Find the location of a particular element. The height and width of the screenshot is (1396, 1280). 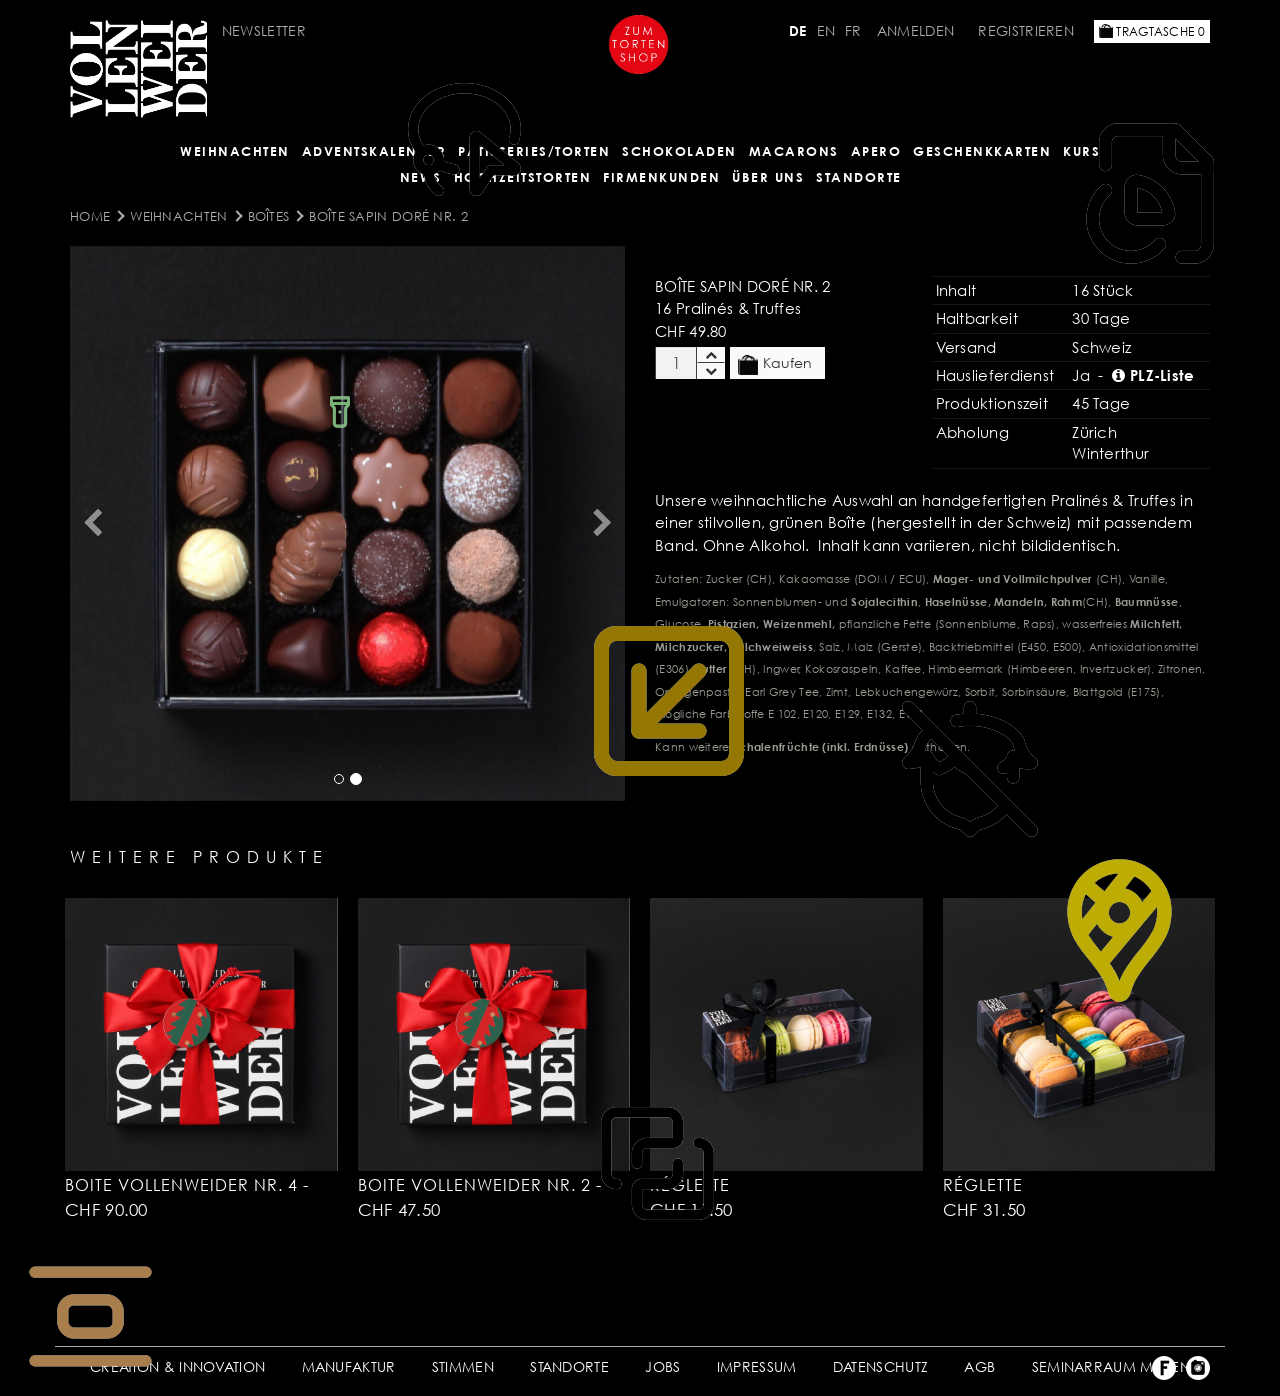

indicates nut-free or no nuts allowed is located at coordinates (970, 769).